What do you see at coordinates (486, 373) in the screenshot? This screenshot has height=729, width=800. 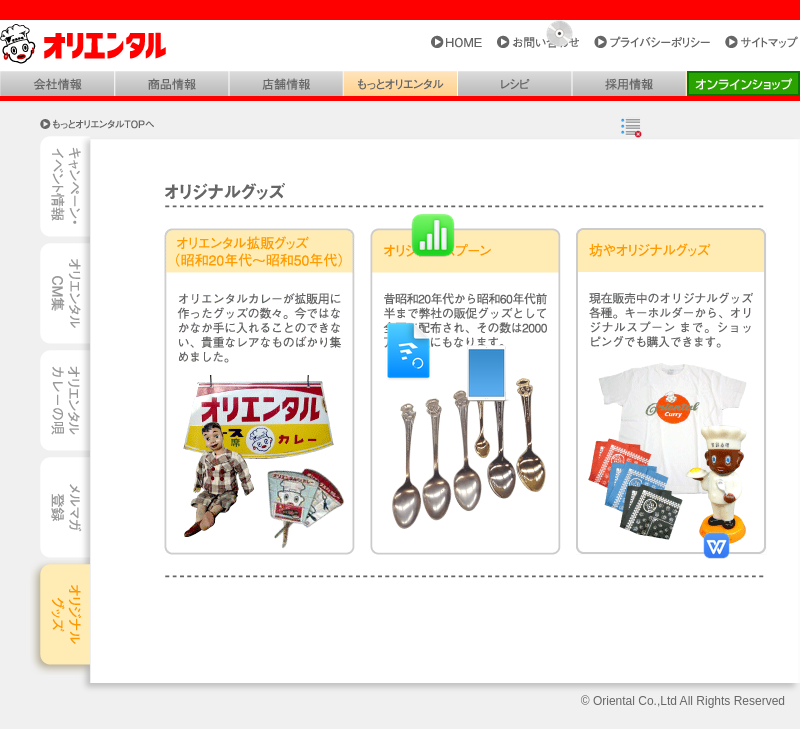 I see `iPad Air 3 with cellular connectivity` at bounding box center [486, 373].